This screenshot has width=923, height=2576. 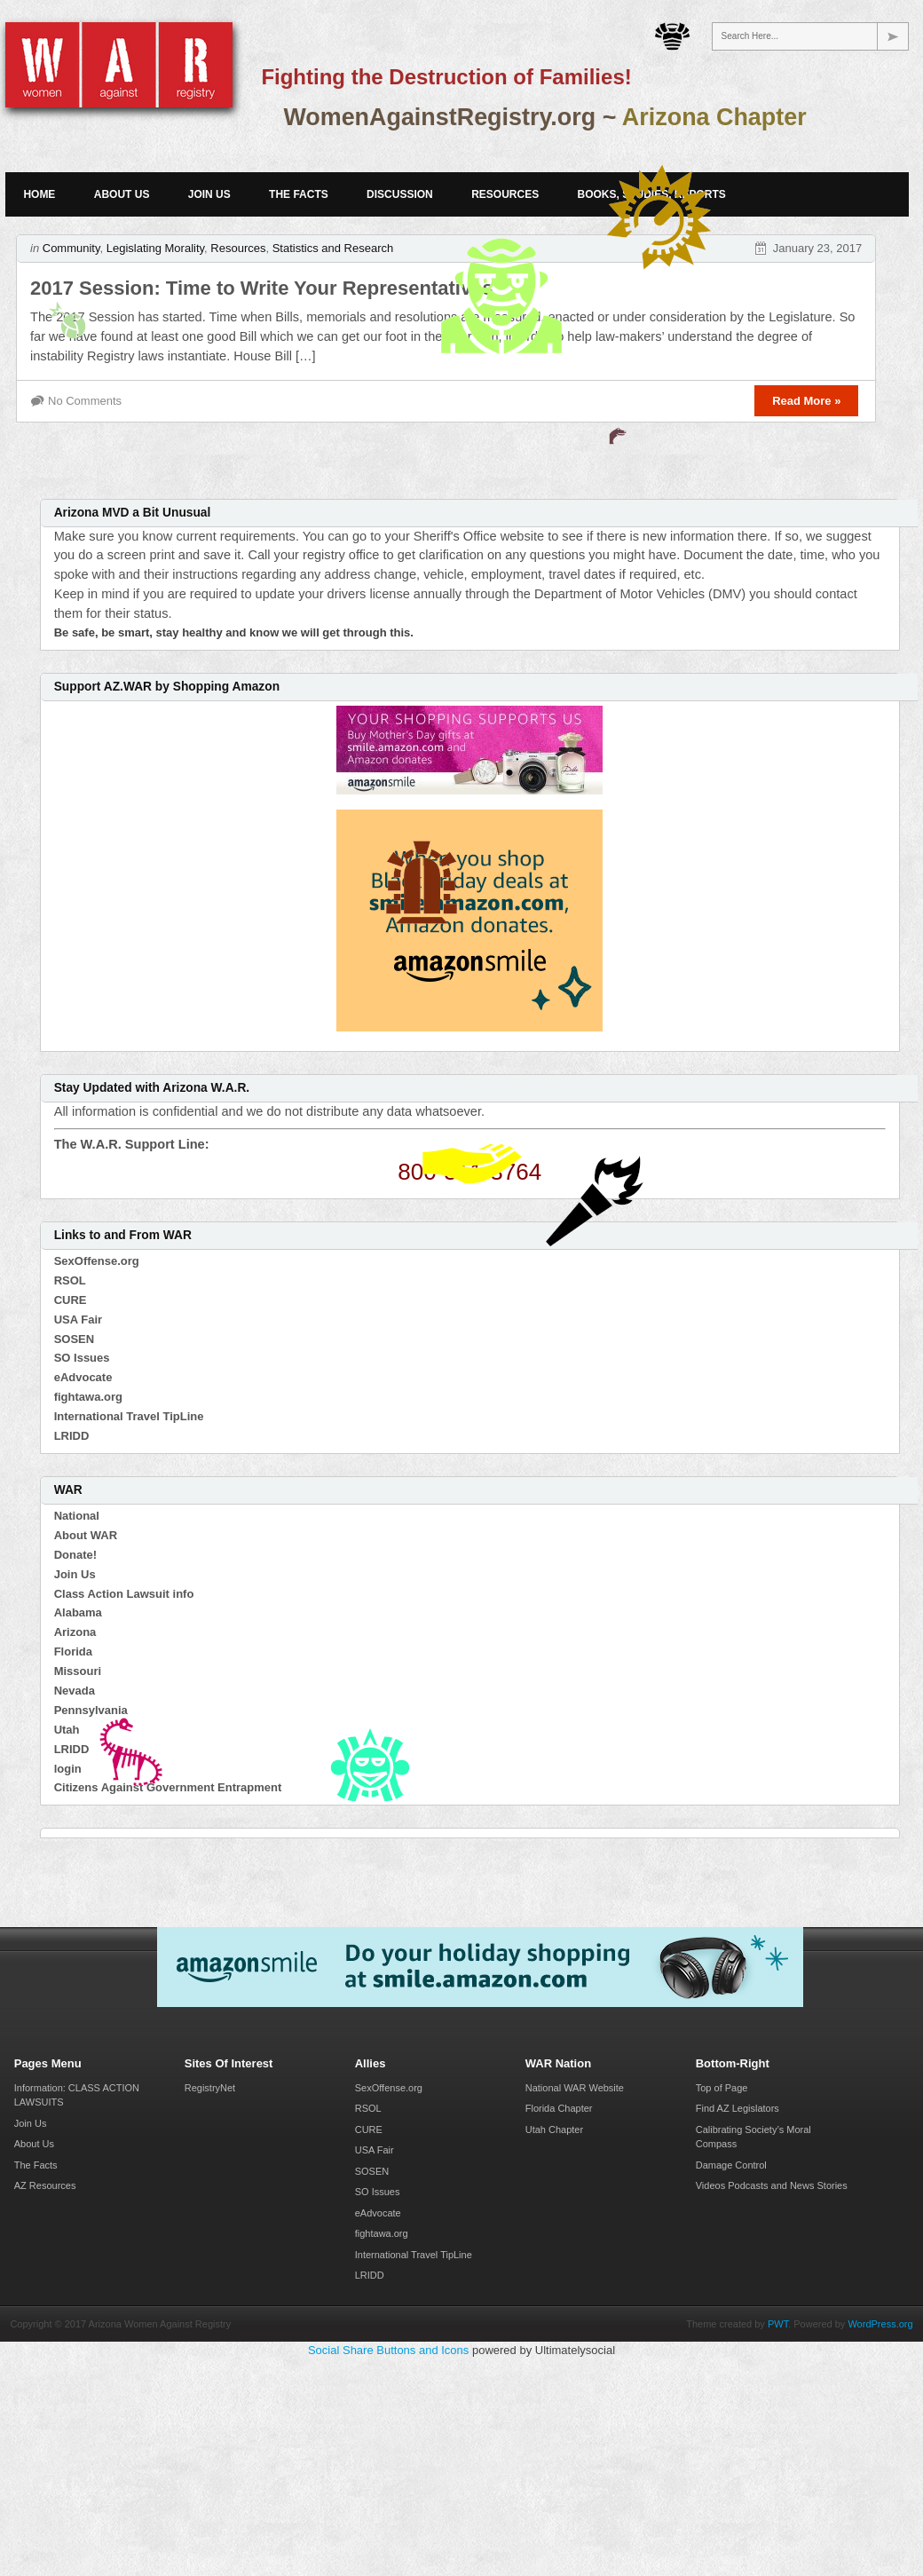 What do you see at coordinates (501, 293) in the screenshot?
I see `select monk character class` at bounding box center [501, 293].